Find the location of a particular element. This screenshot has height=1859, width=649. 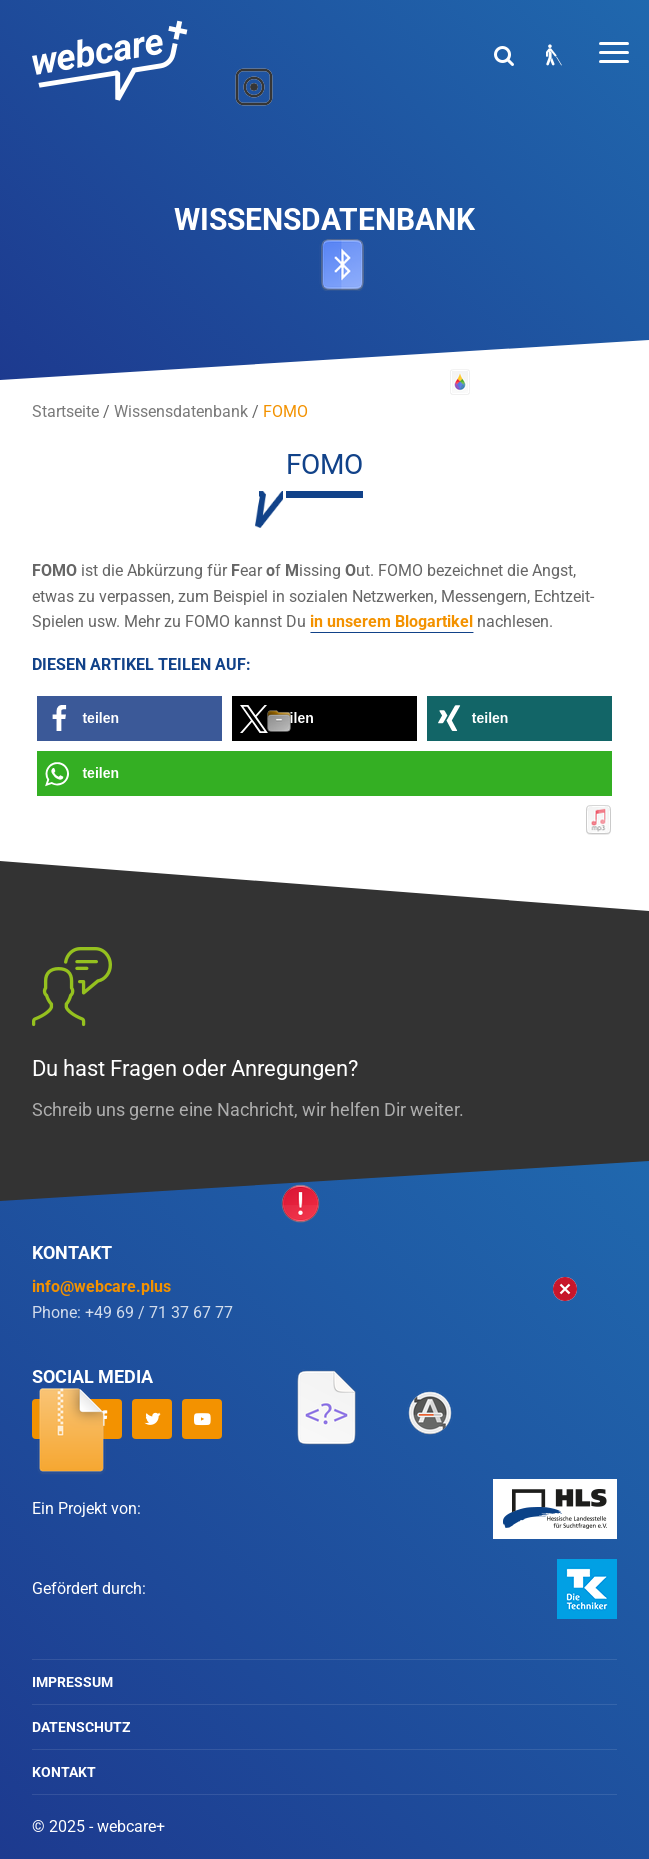

open the file manager application is located at coordinates (279, 721).